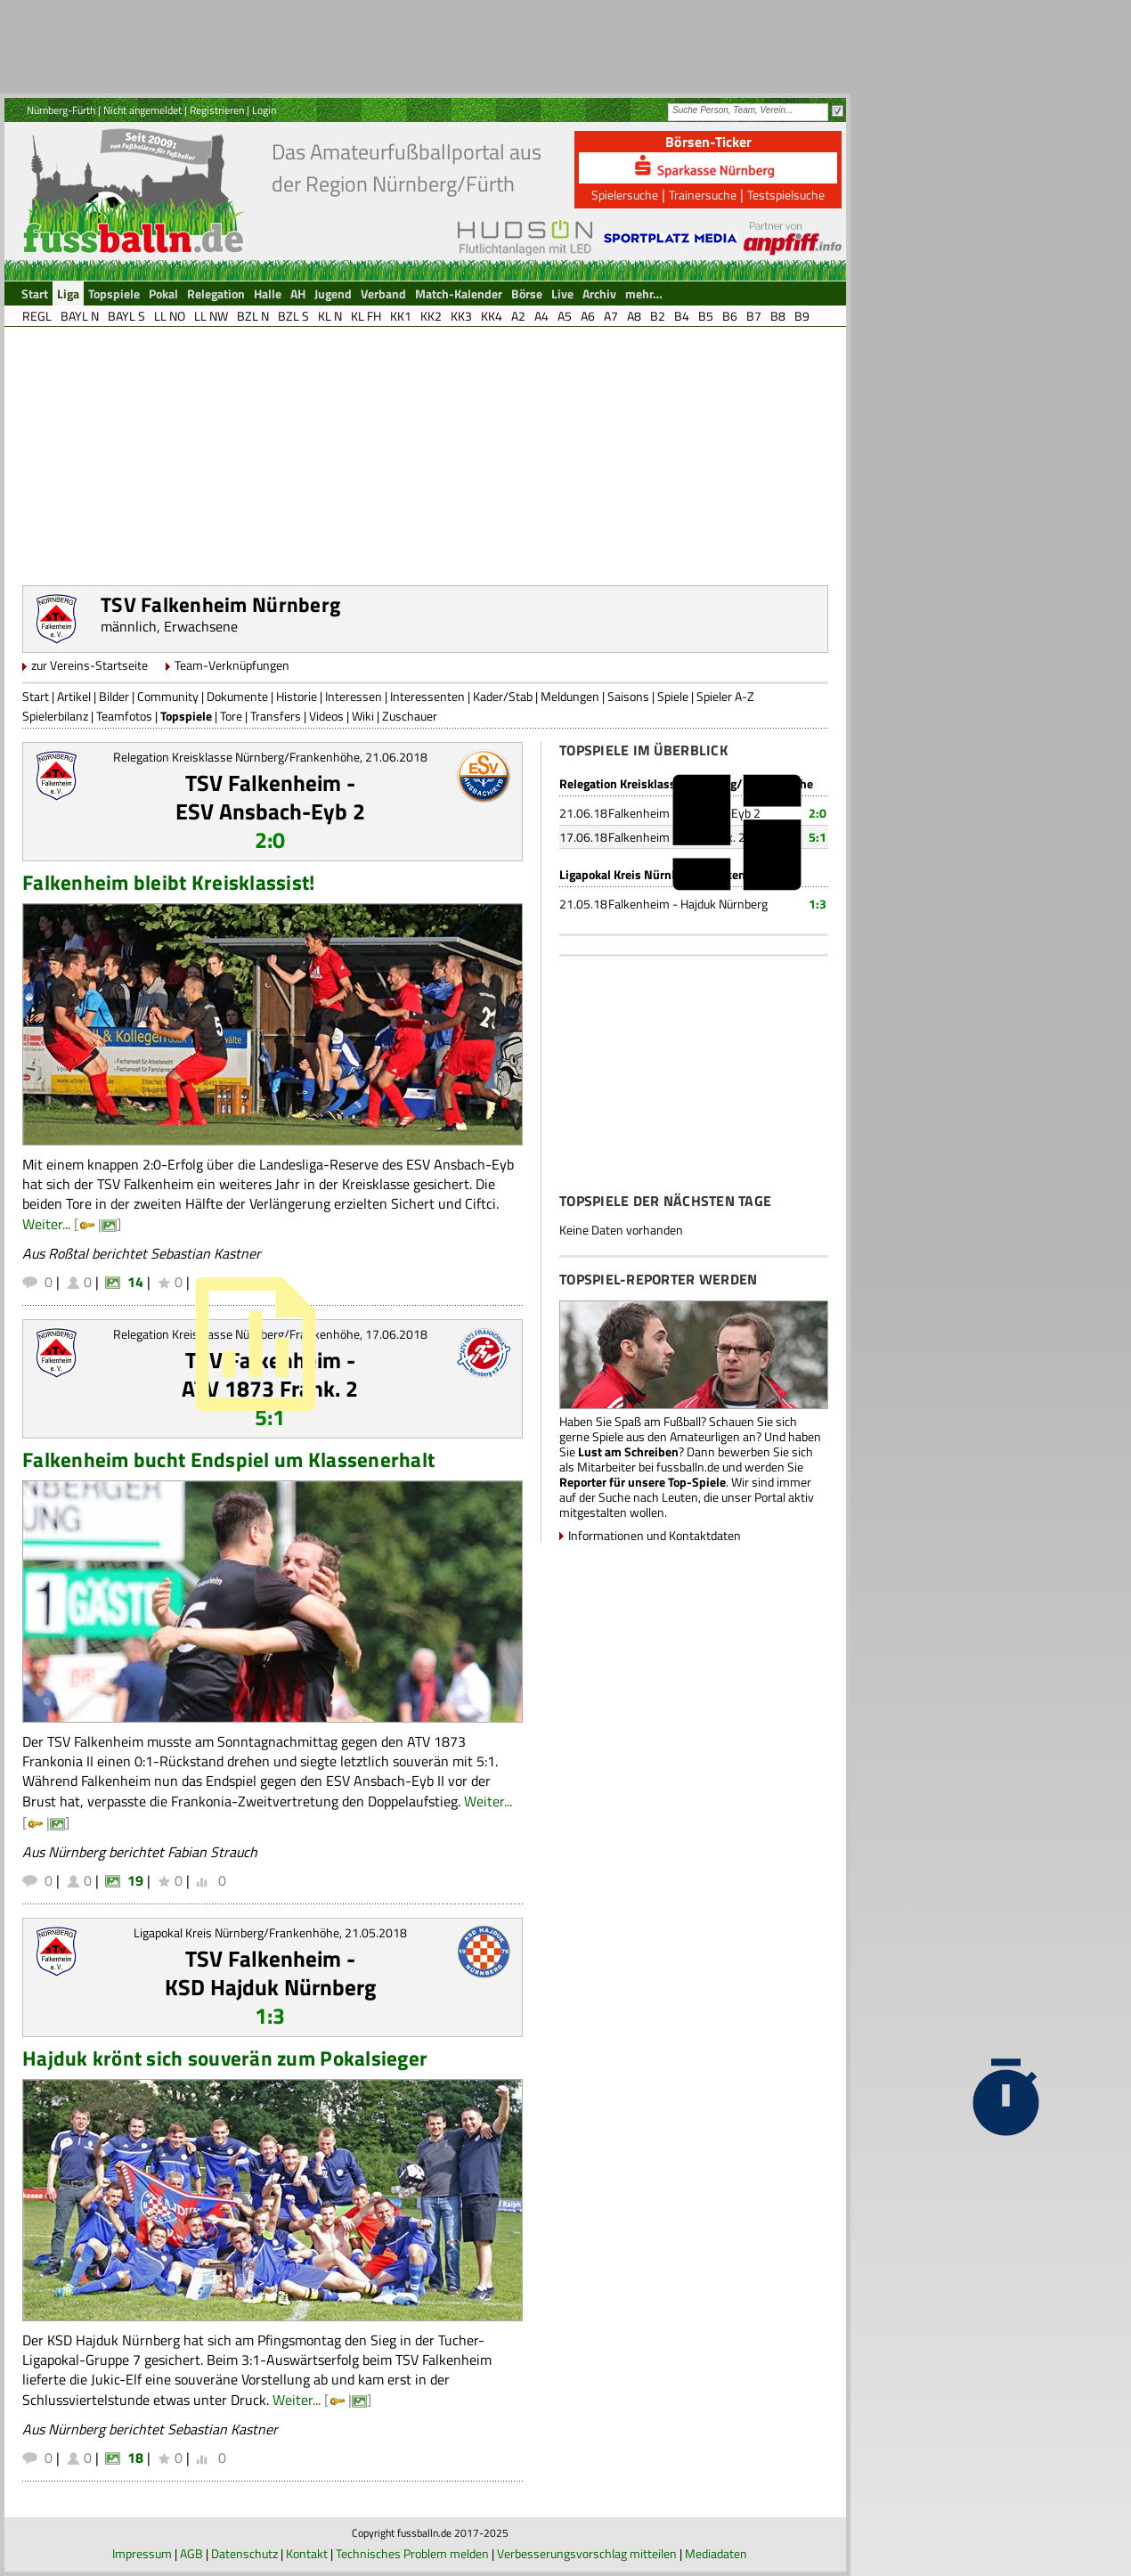 The image size is (1131, 2576). I want to click on switch to masonry grid view, so click(736, 832).